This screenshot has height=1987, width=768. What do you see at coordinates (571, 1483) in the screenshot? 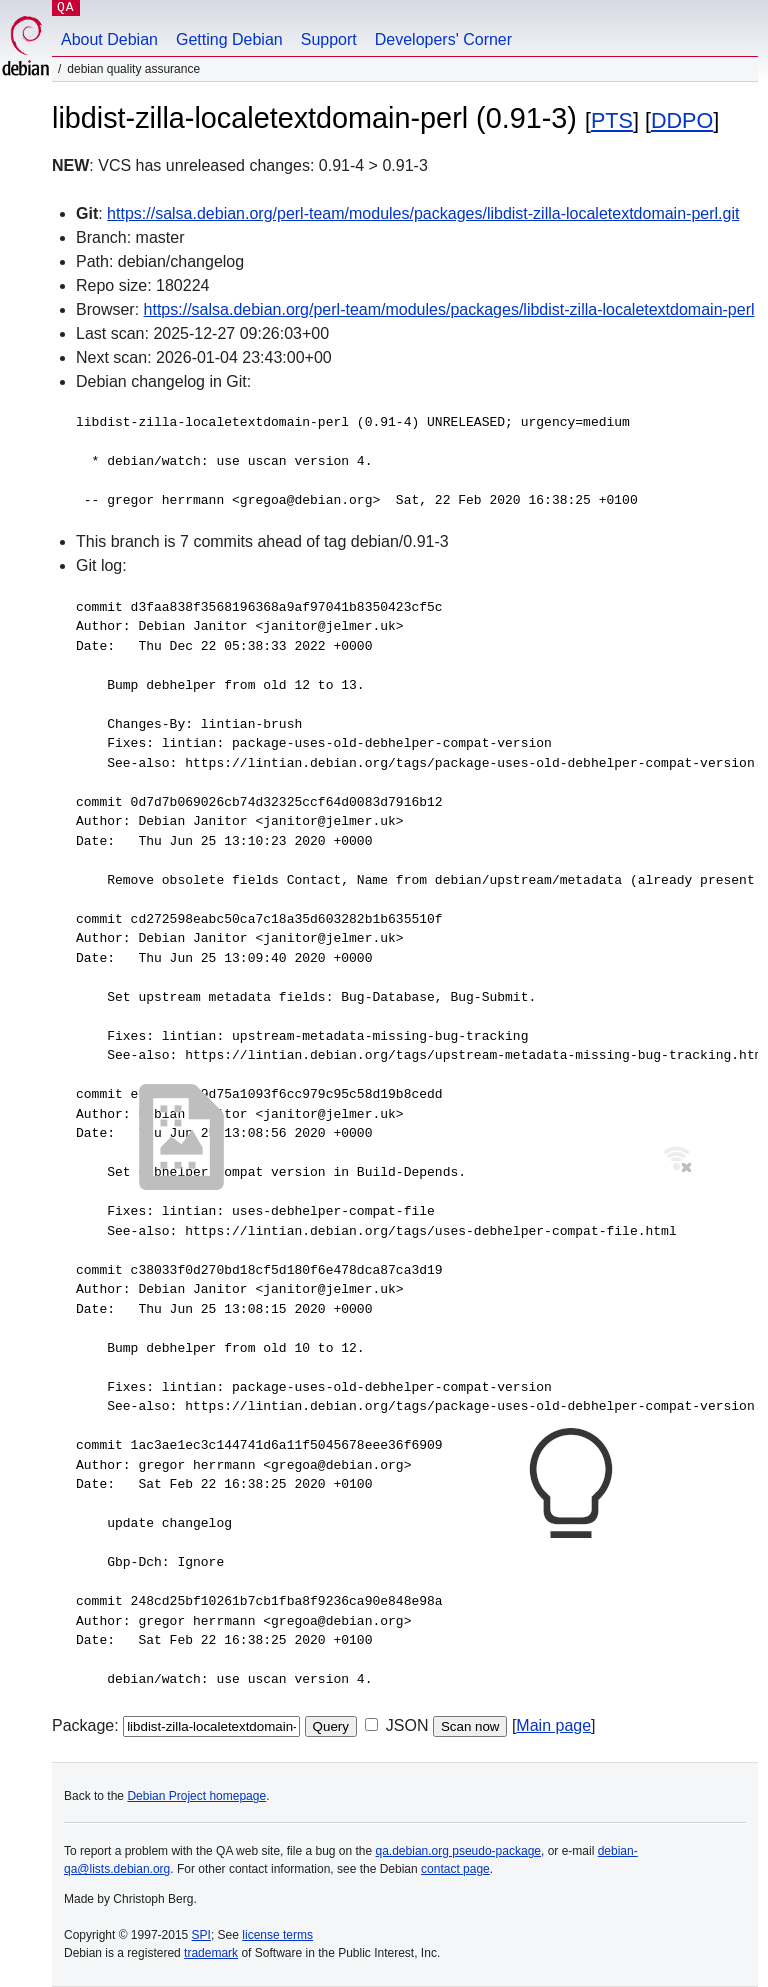
I see `view music suggestions and recommendations` at bounding box center [571, 1483].